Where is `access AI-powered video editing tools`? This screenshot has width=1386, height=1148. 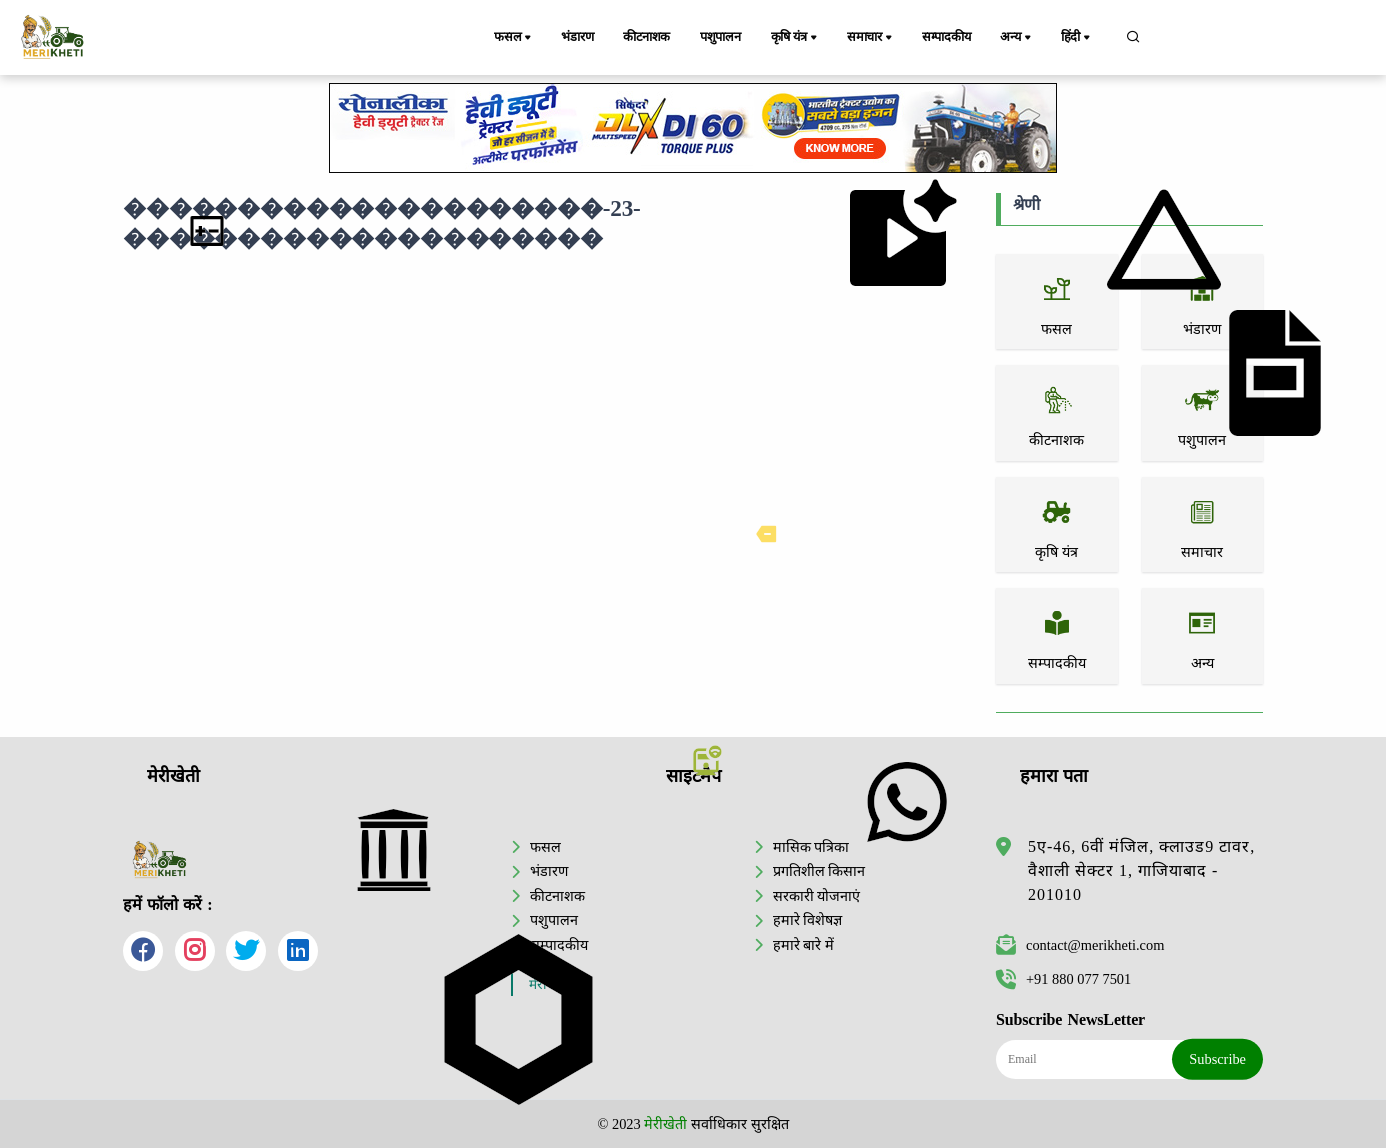 access AI-powered video editing tools is located at coordinates (898, 238).